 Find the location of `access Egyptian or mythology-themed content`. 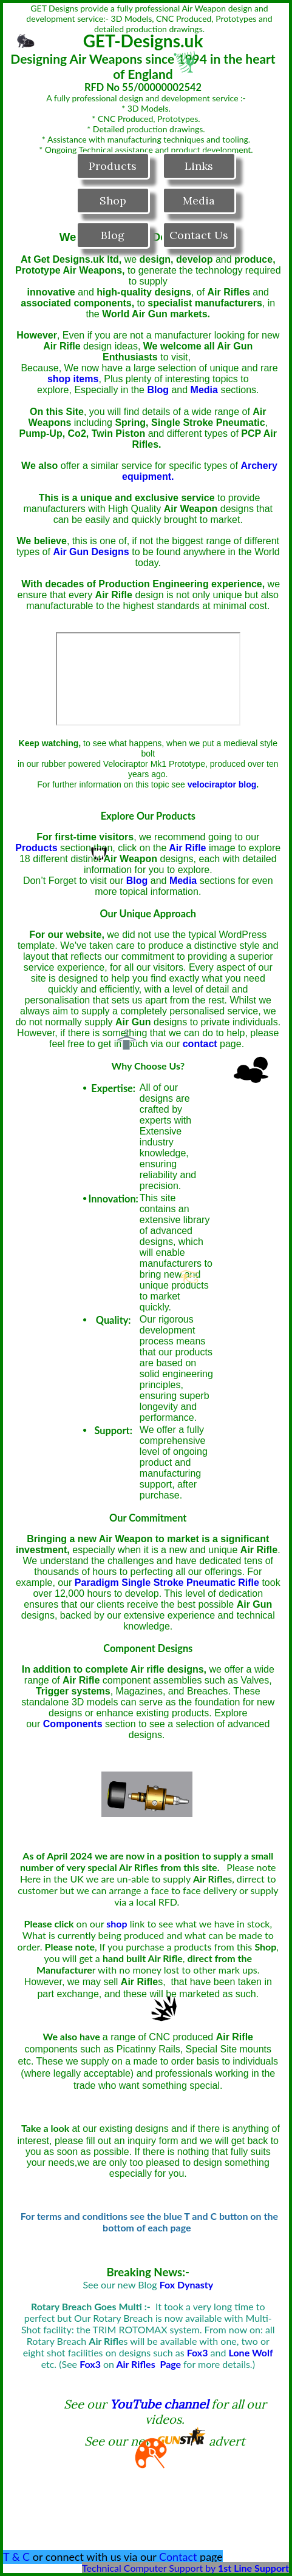

access Egyptian or mythology-themed content is located at coordinates (189, 1276).